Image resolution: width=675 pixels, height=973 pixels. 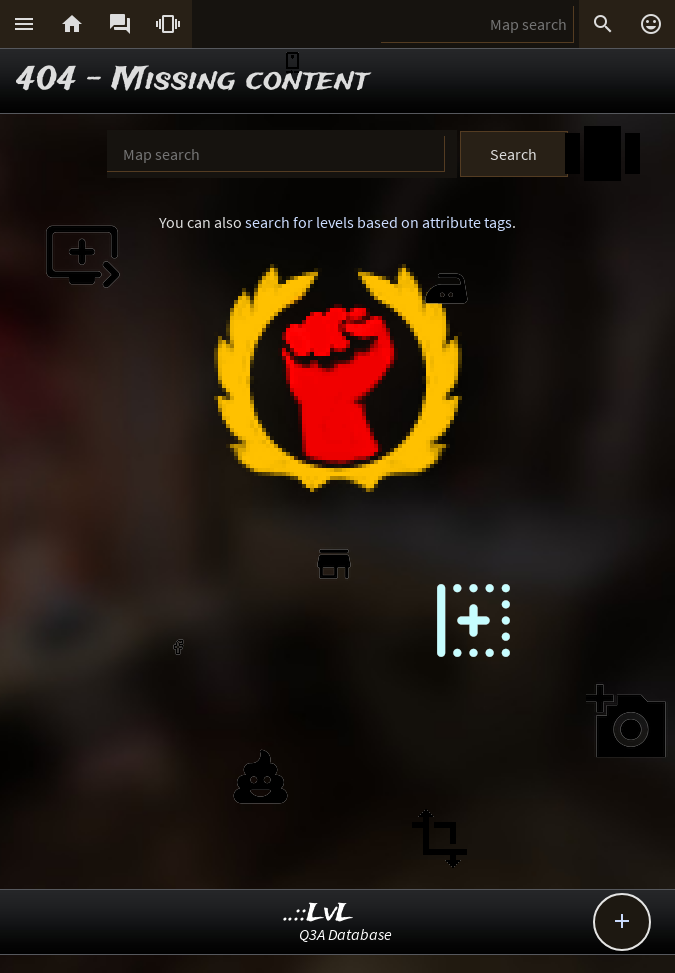 I want to click on add a poop emoji reaction, so click(x=260, y=776).